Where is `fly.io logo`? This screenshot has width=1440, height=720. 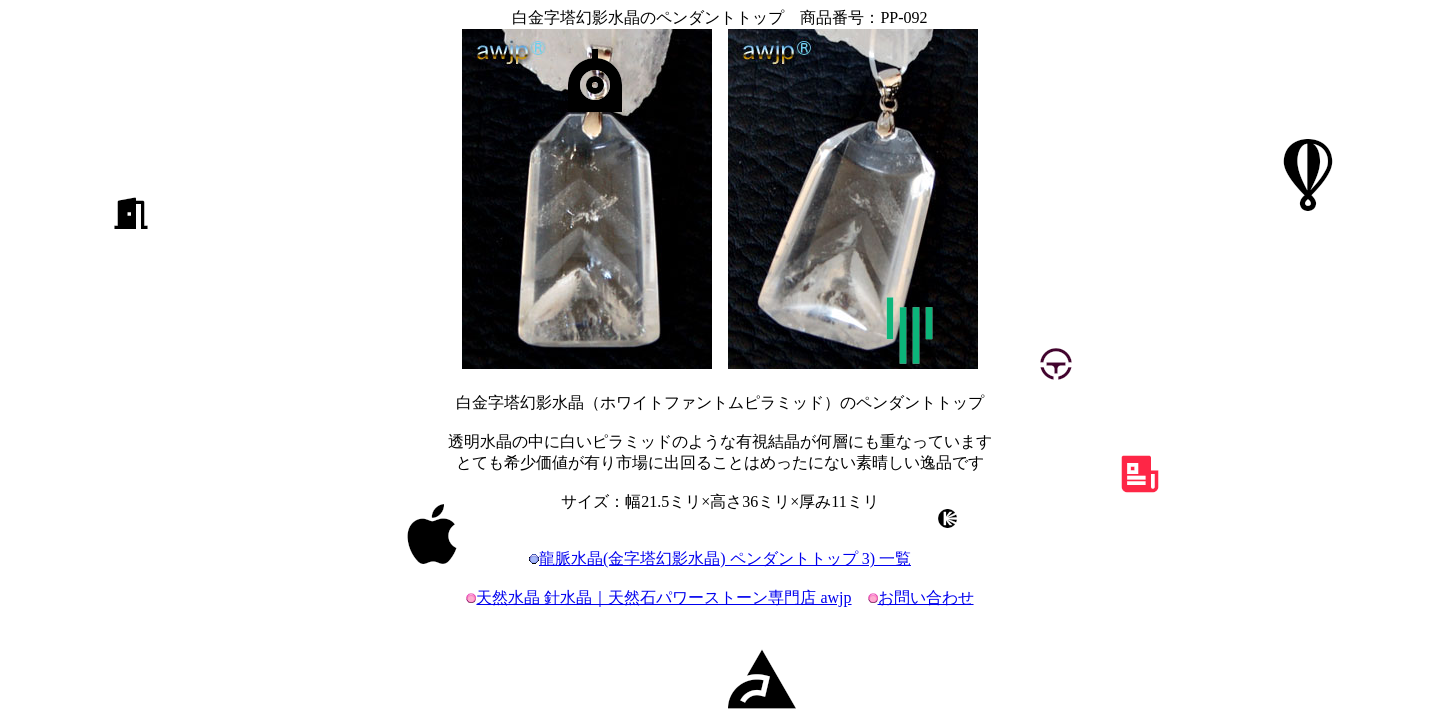
fly.io logo is located at coordinates (1308, 175).